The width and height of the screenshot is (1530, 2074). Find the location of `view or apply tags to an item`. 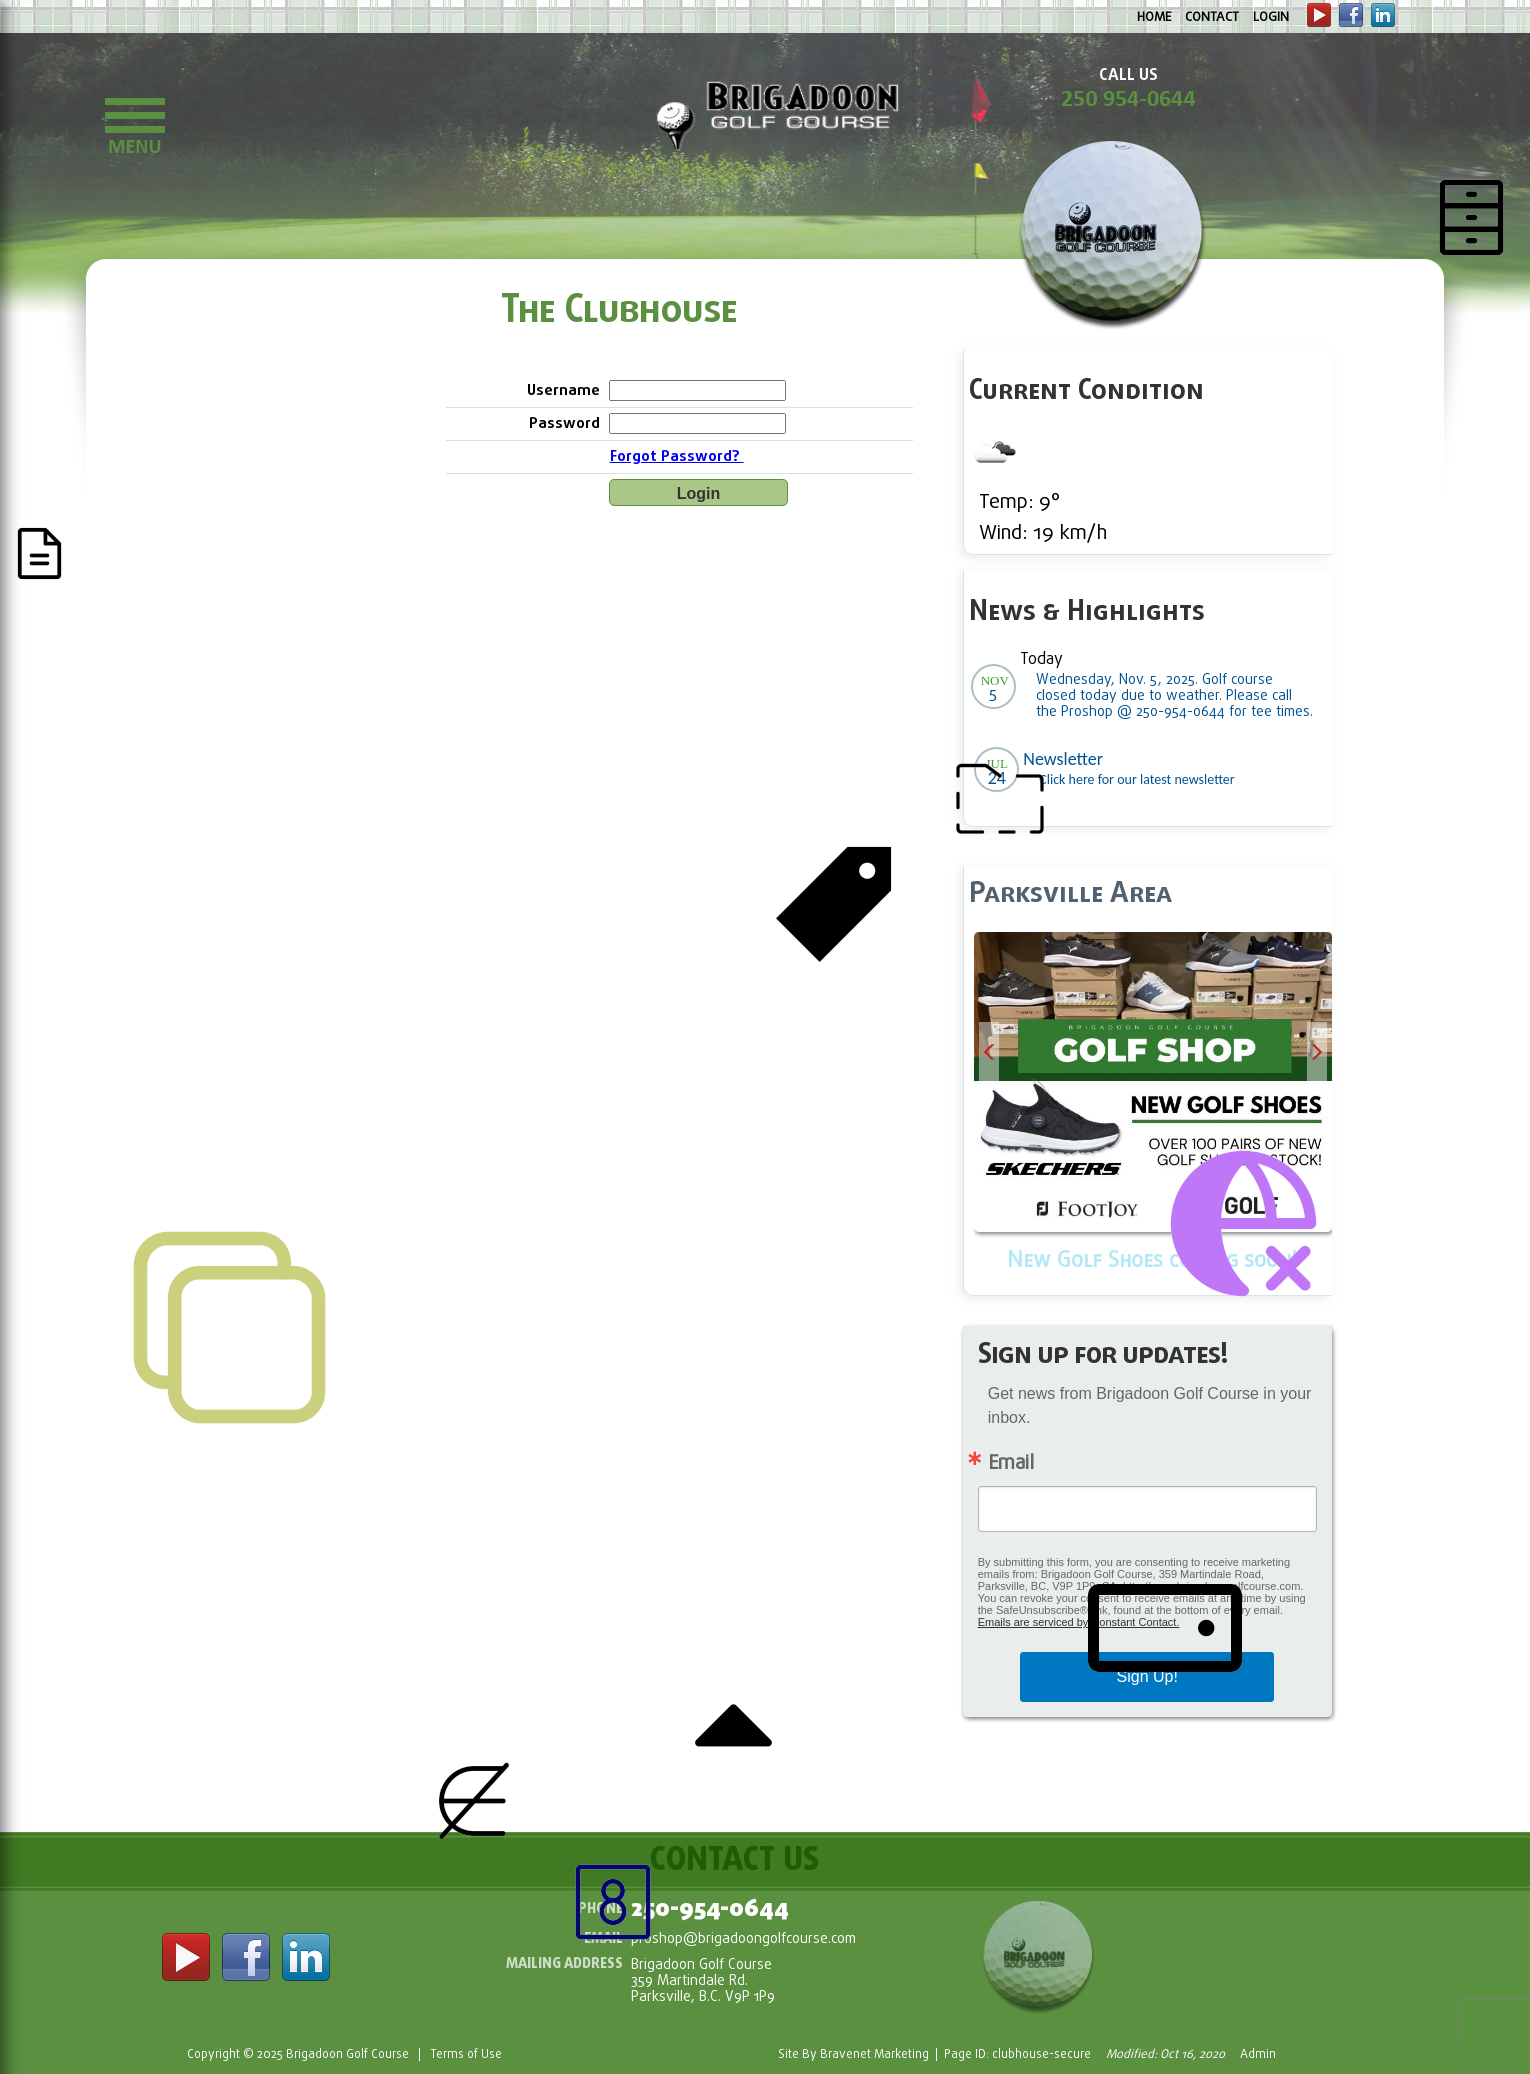

view or apply tags to an item is located at coordinates (835, 902).